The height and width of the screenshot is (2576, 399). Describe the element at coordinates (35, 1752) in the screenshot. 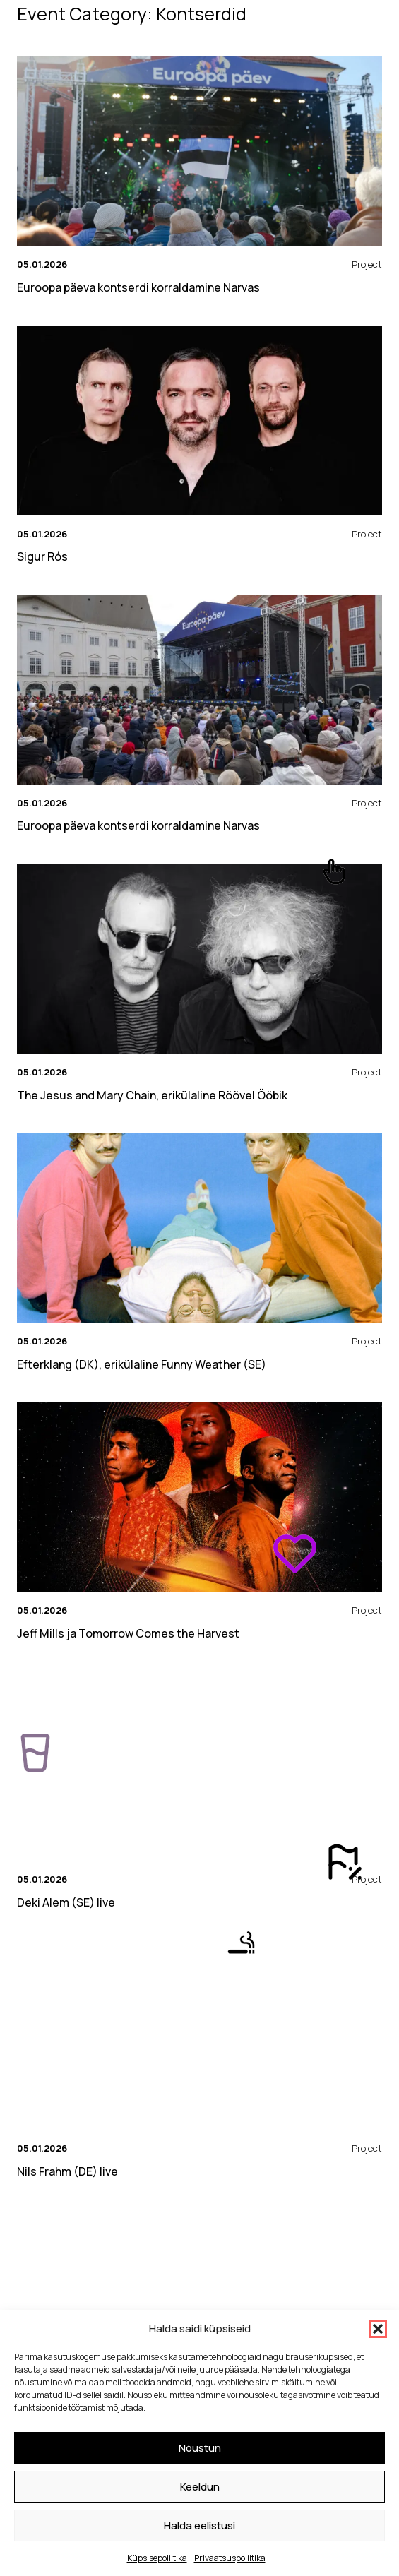

I see `track your daily water intake` at that location.